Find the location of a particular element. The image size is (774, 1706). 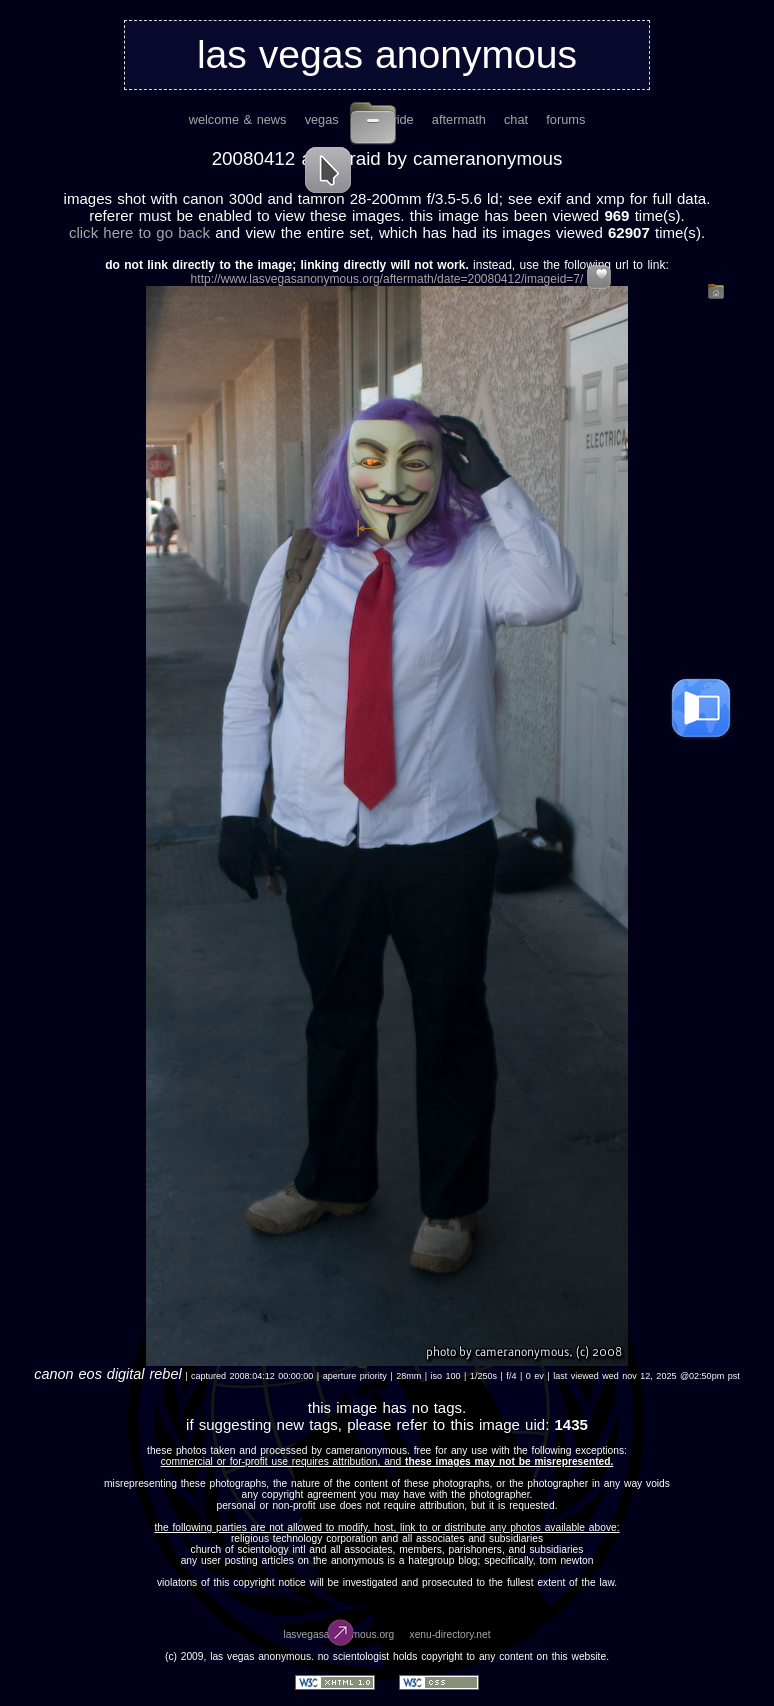

go to the first item in a list or sequence is located at coordinates (367, 528).